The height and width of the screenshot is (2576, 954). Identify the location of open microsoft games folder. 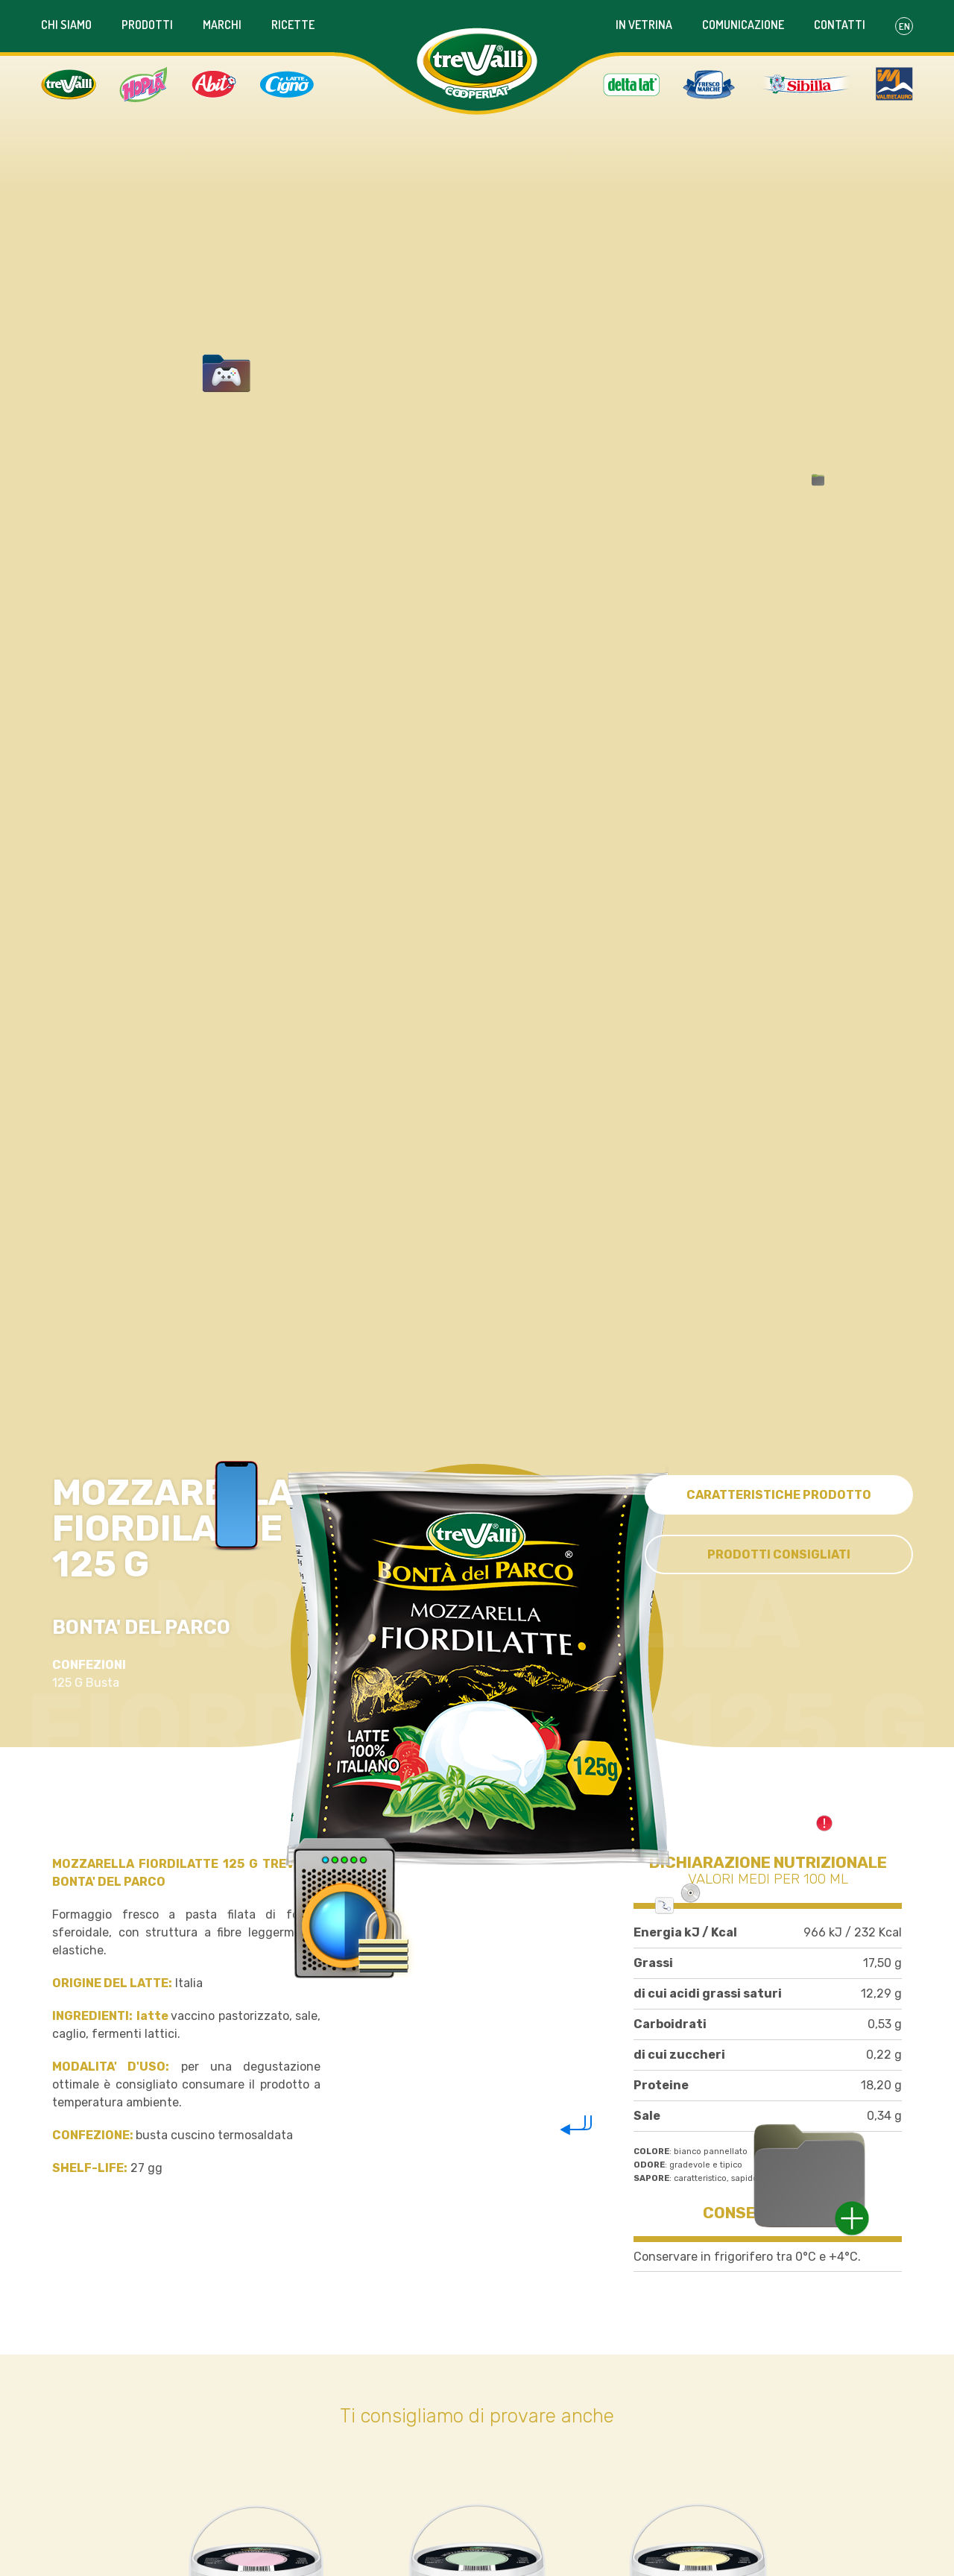
(226, 374).